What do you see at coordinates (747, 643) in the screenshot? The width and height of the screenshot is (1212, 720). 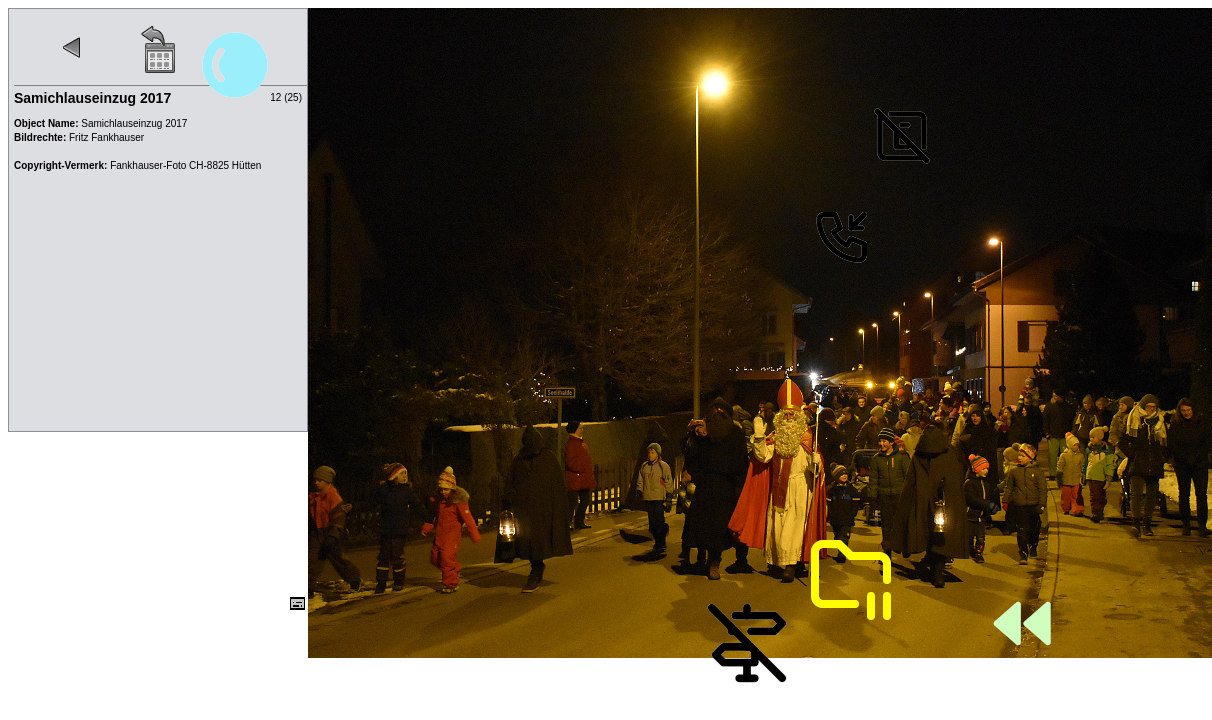 I see `directions or navigation unavailable` at bounding box center [747, 643].